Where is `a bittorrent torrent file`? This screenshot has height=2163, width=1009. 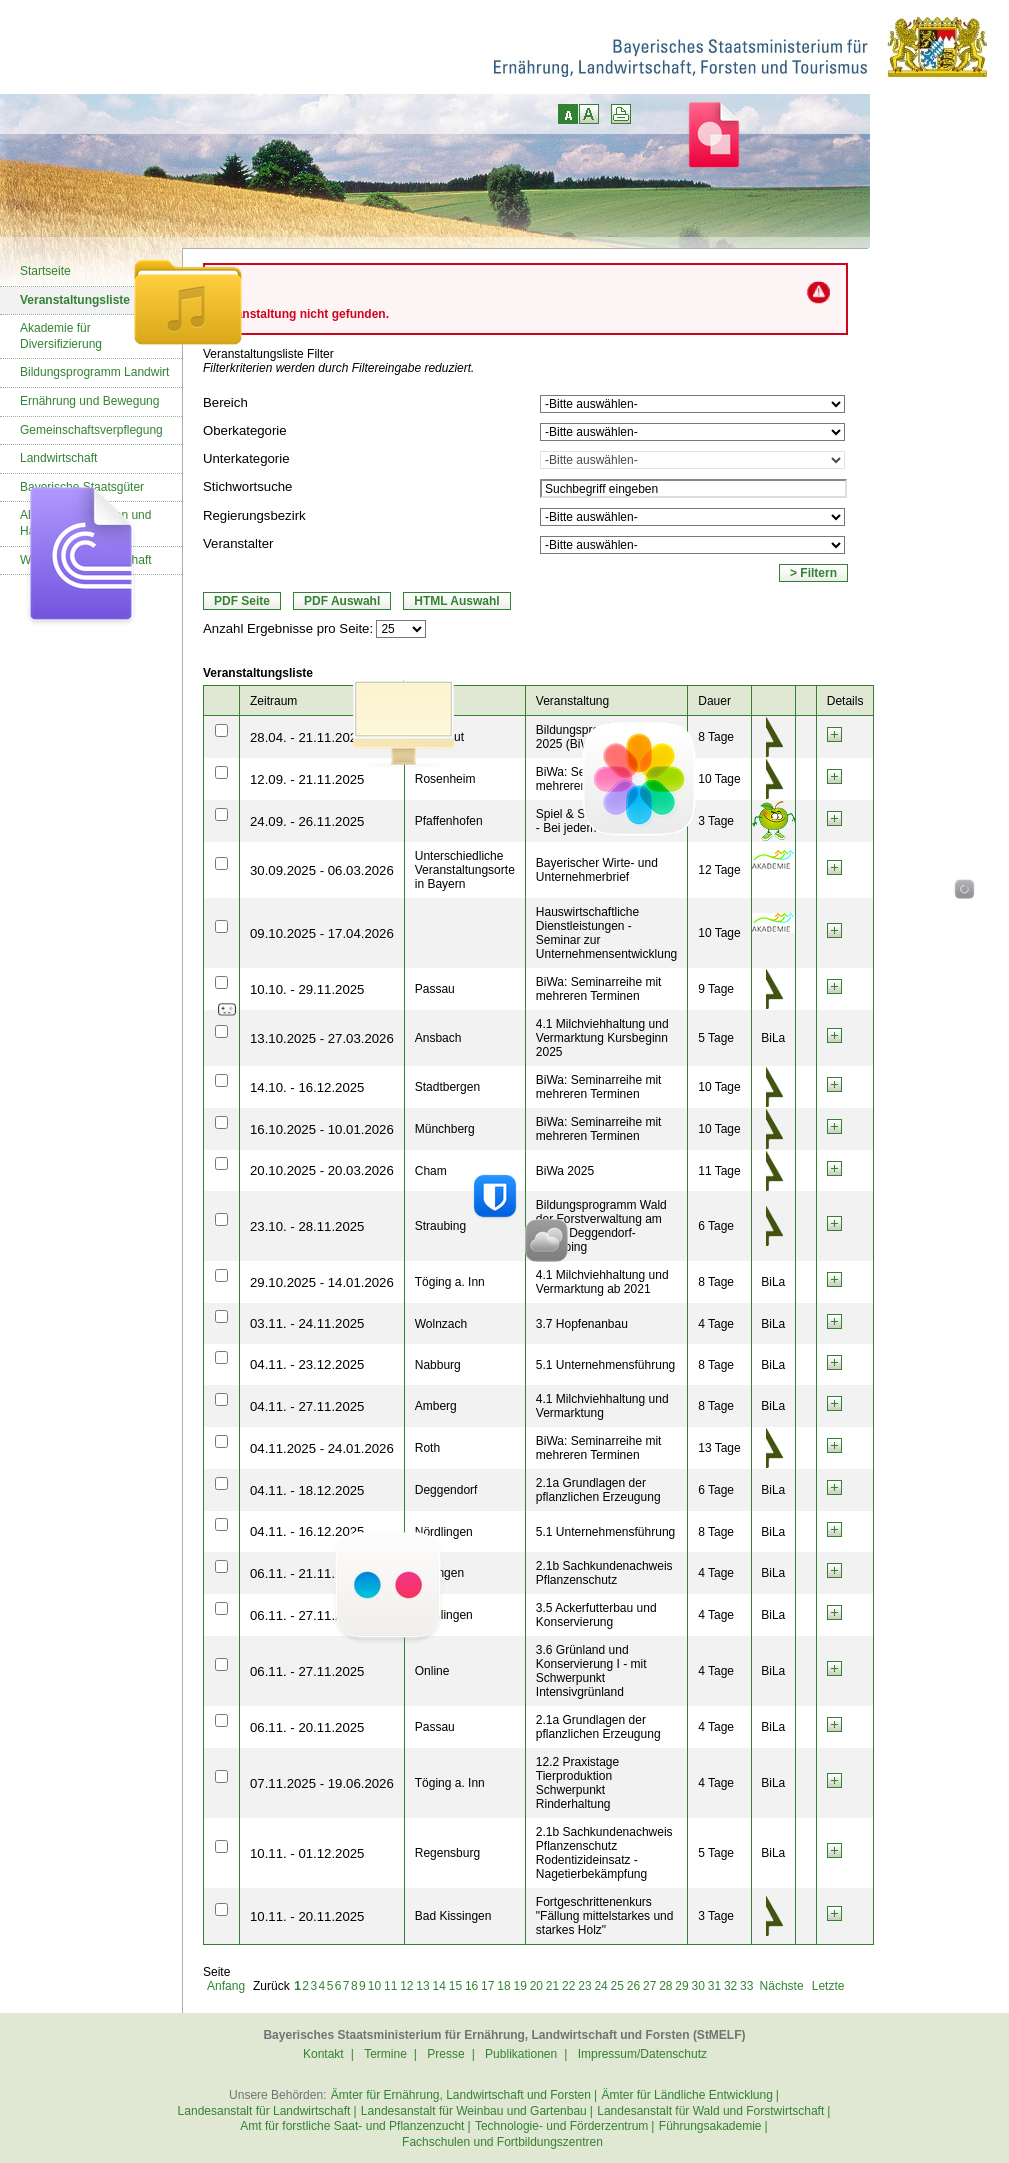 a bittorrent torrent file is located at coordinates (81, 556).